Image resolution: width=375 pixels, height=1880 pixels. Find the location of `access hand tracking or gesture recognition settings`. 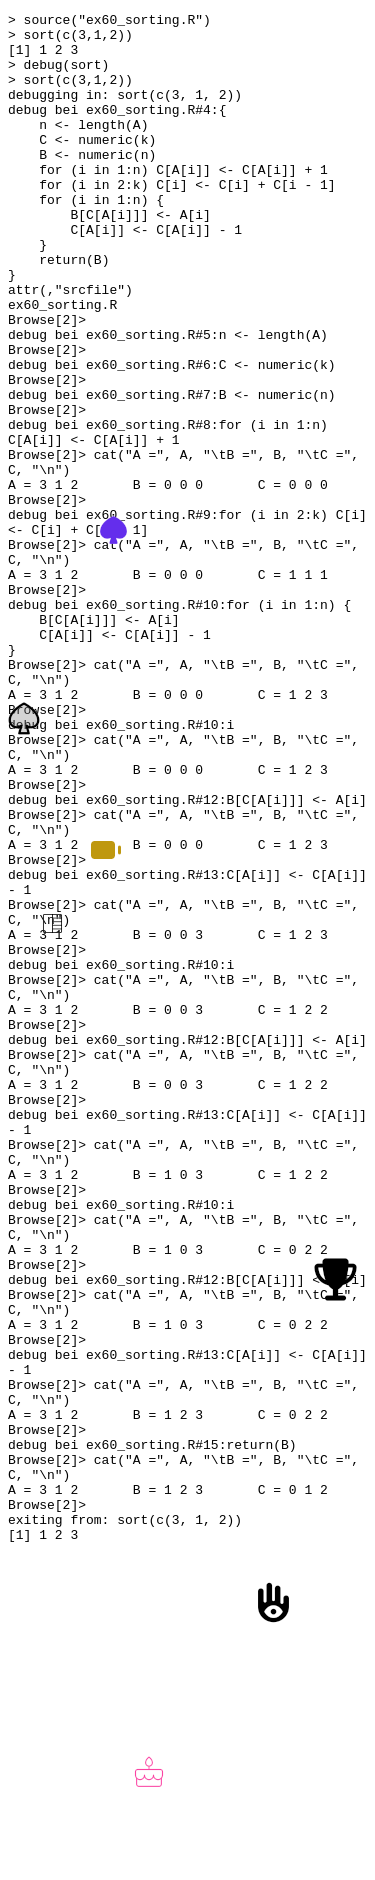

access hand tracking or gesture recognition settings is located at coordinates (273, 1602).